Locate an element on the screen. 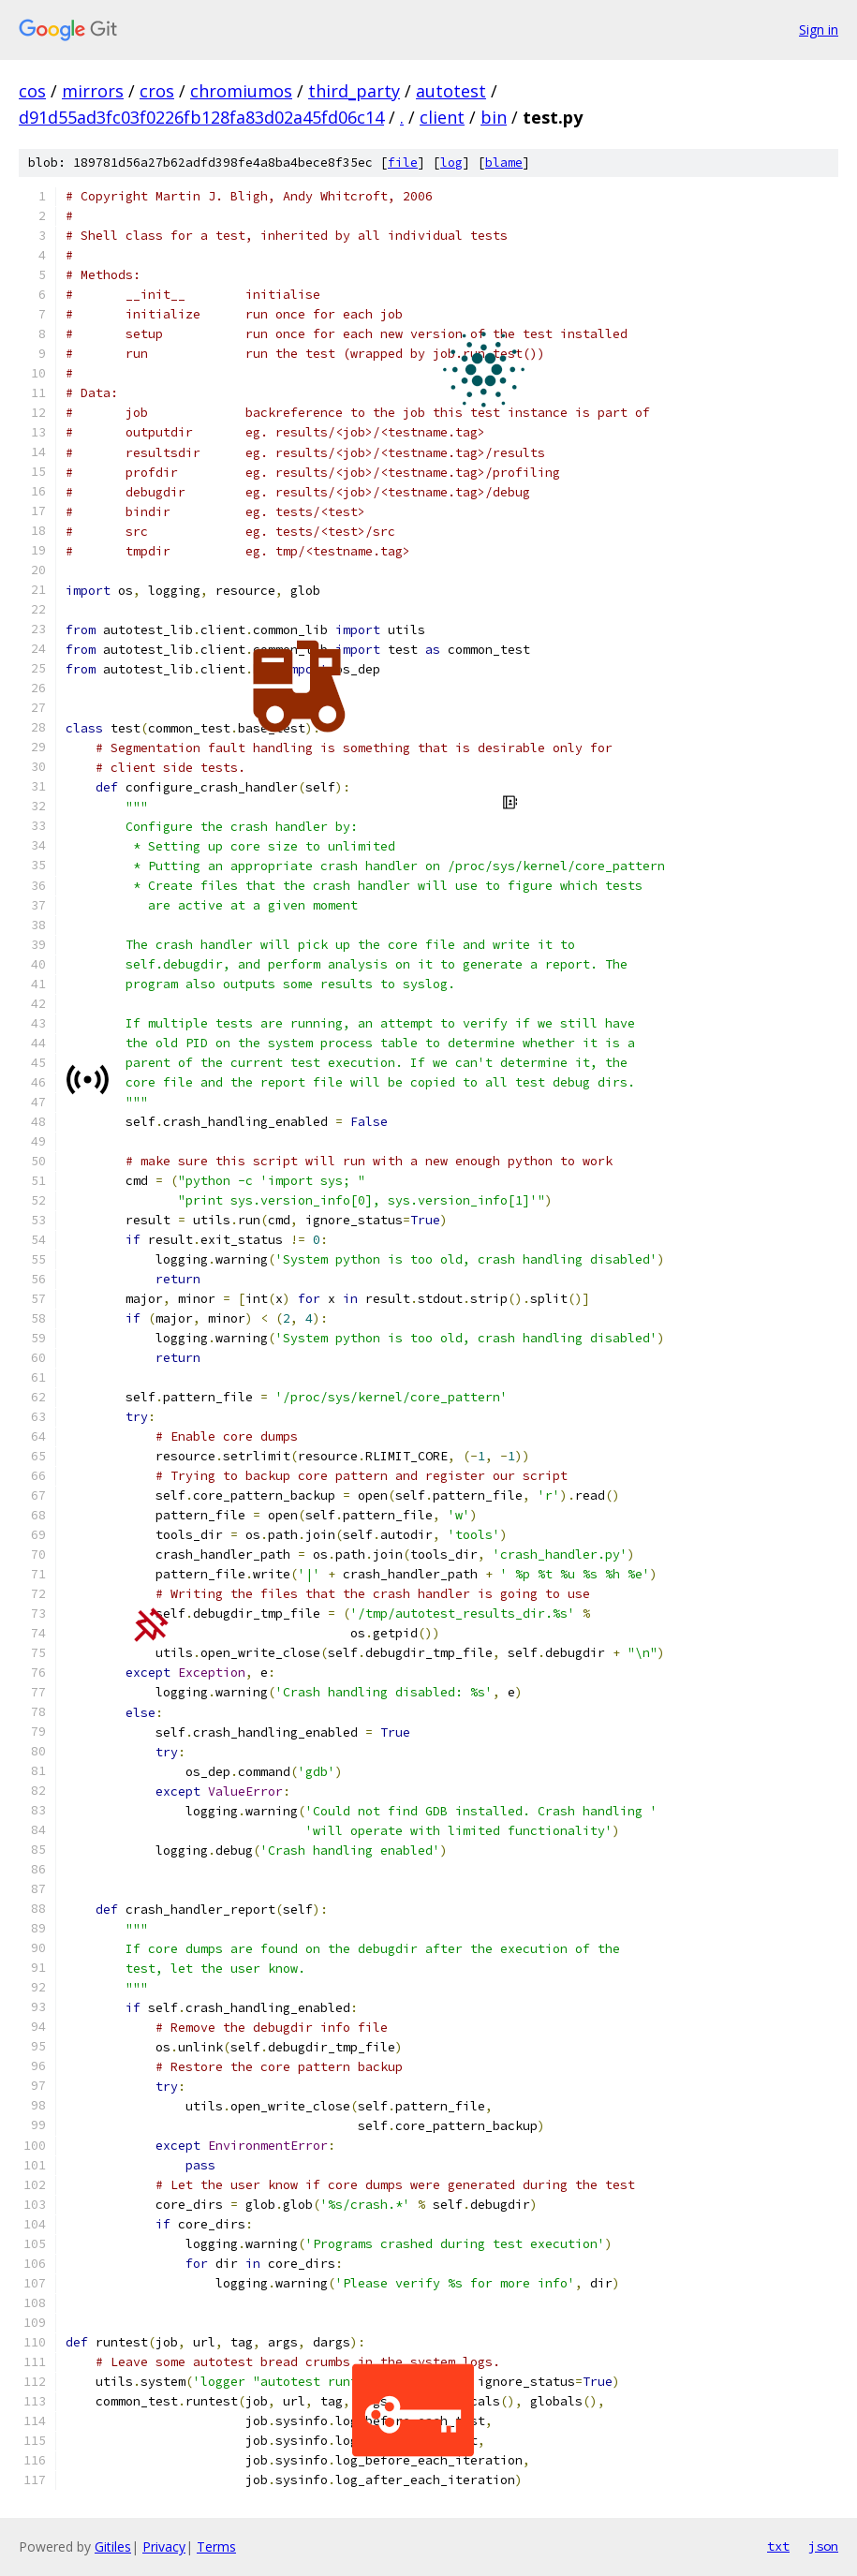 The width and height of the screenshot is (857, 2576). unpin a saved location is located at coordinates (150, 1626).